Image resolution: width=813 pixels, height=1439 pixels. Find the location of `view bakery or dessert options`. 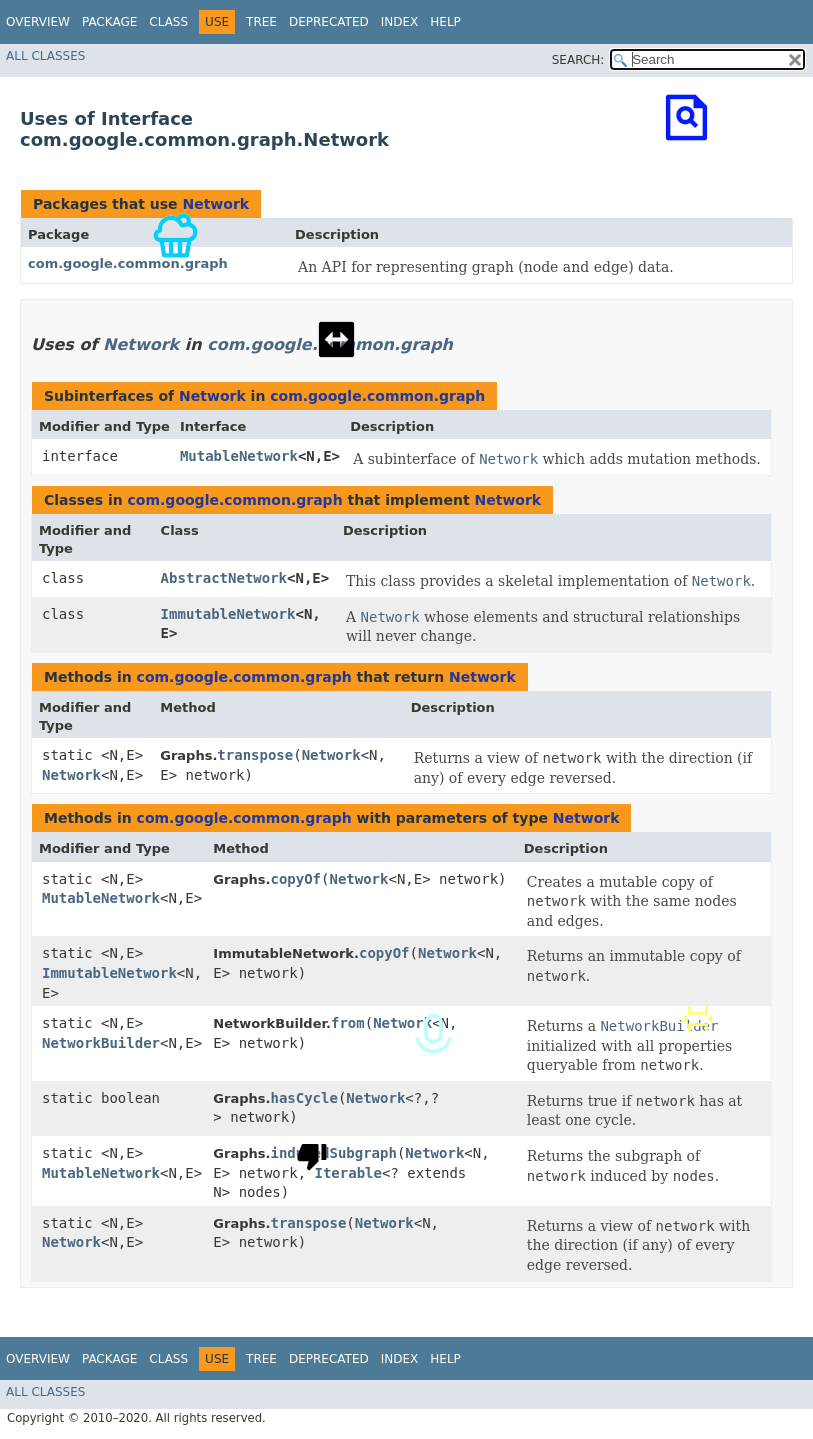

view bakery or dessert options is located at coordinates (175, 235).